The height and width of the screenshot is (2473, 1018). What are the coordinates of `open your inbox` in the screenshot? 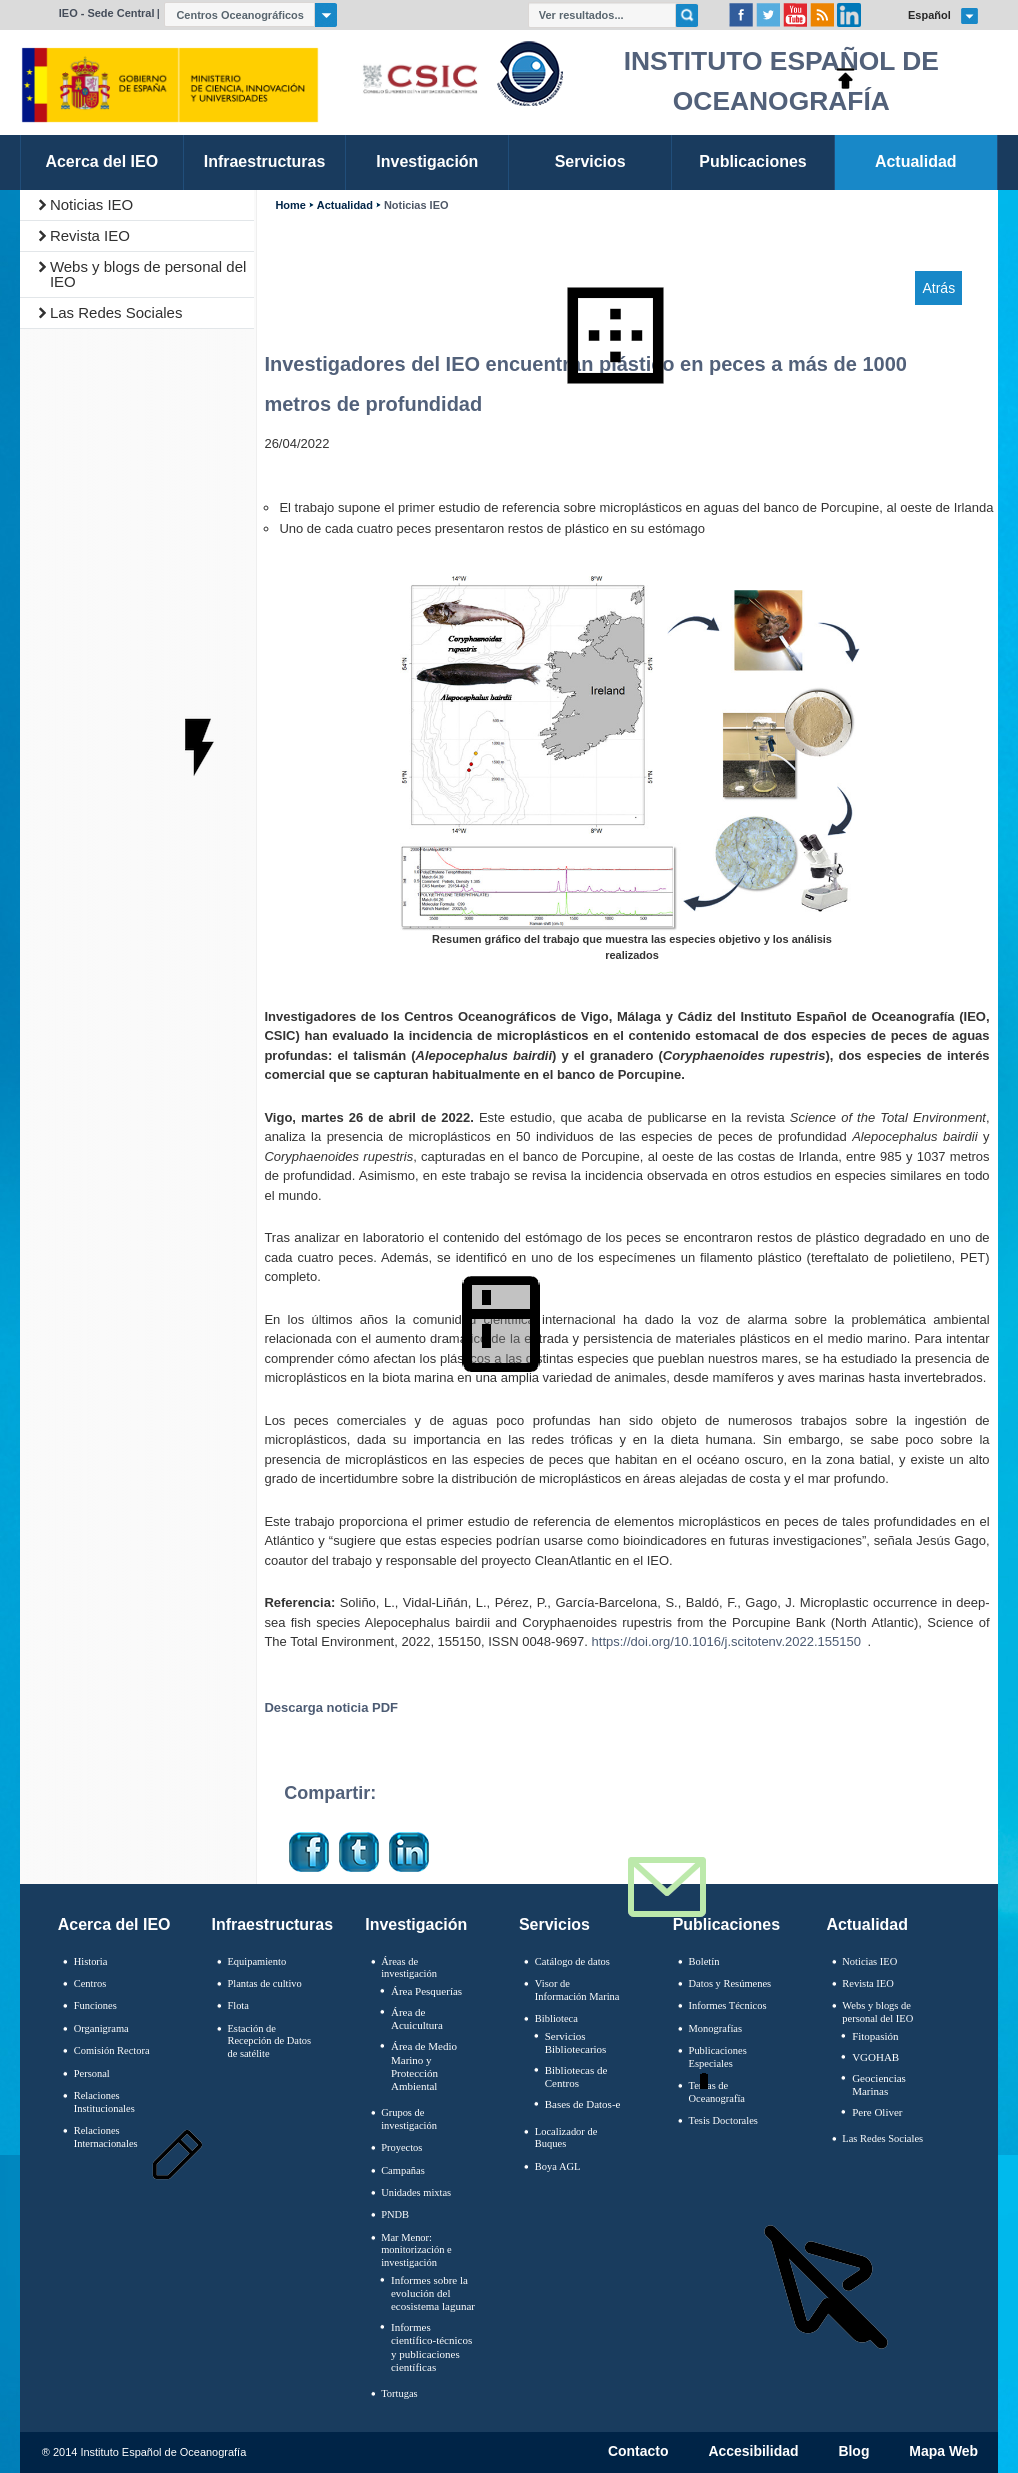 It's located at (667, 1887).